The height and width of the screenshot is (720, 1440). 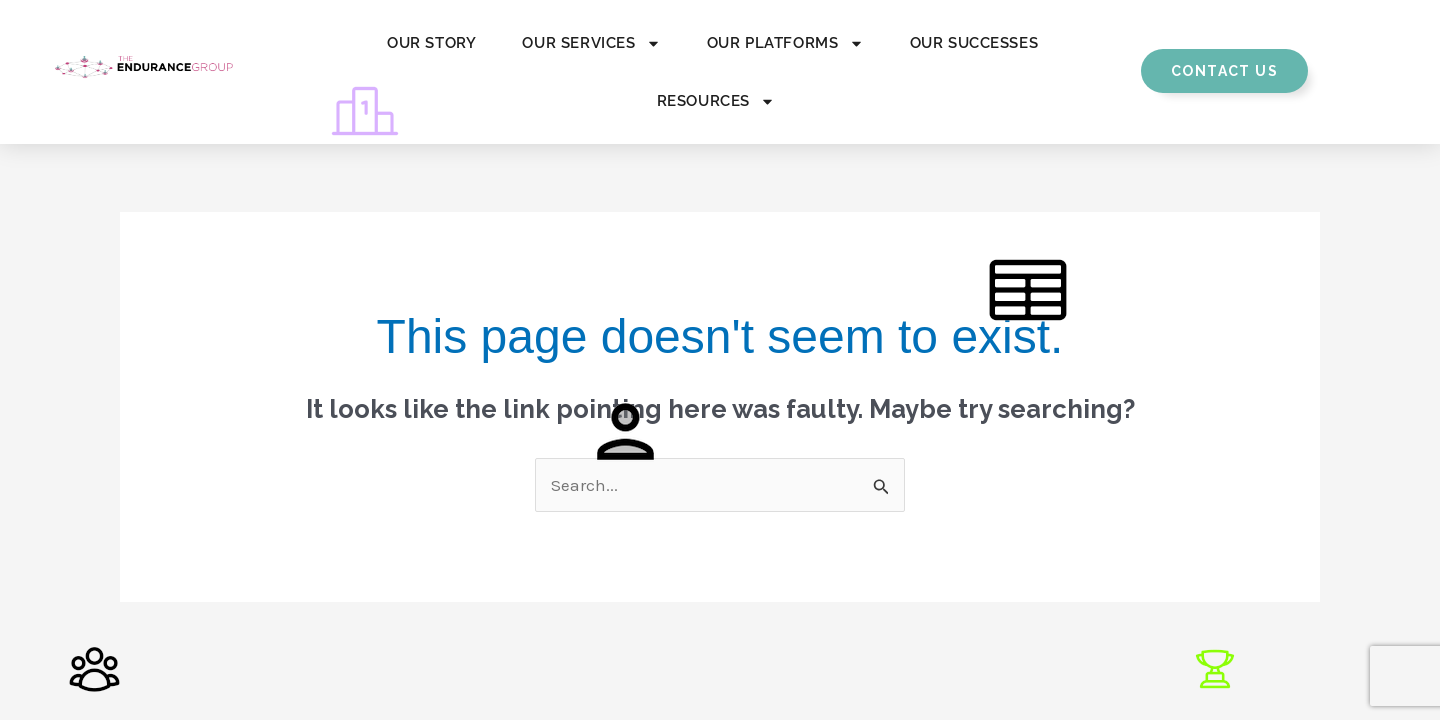 What do you see at coordinates (1028, 290) in the screenshot?
I see `view data in table format` at bounding box center [1028, 290].